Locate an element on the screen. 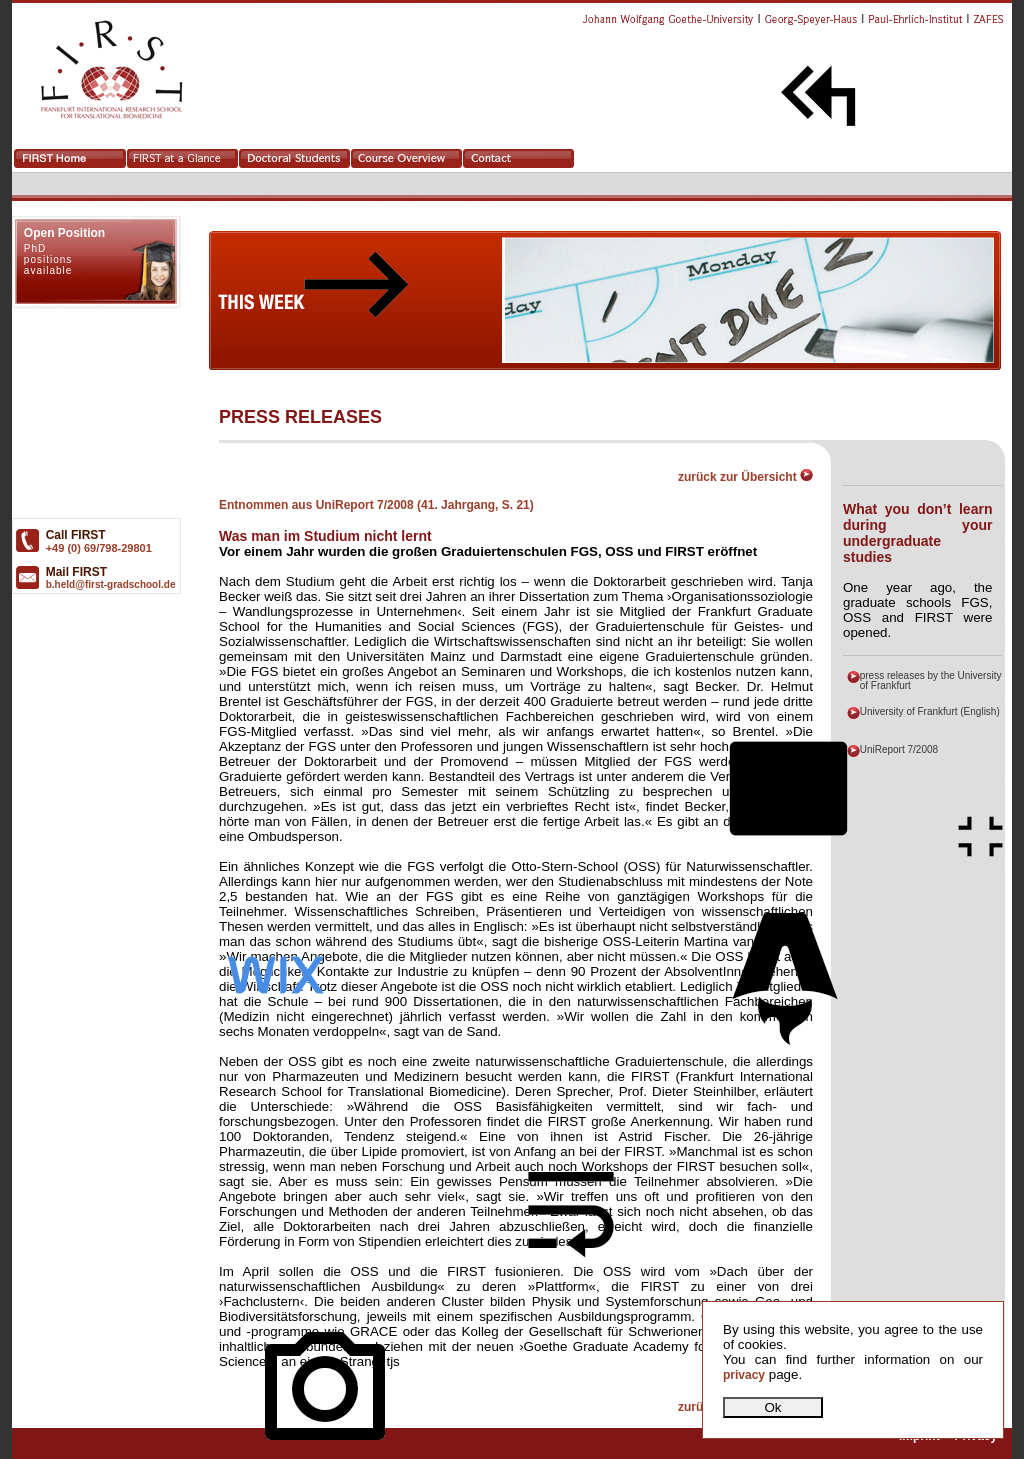 The image size is (1024, 1459). exit fullscreen mode is located at coordinates (980, 836).